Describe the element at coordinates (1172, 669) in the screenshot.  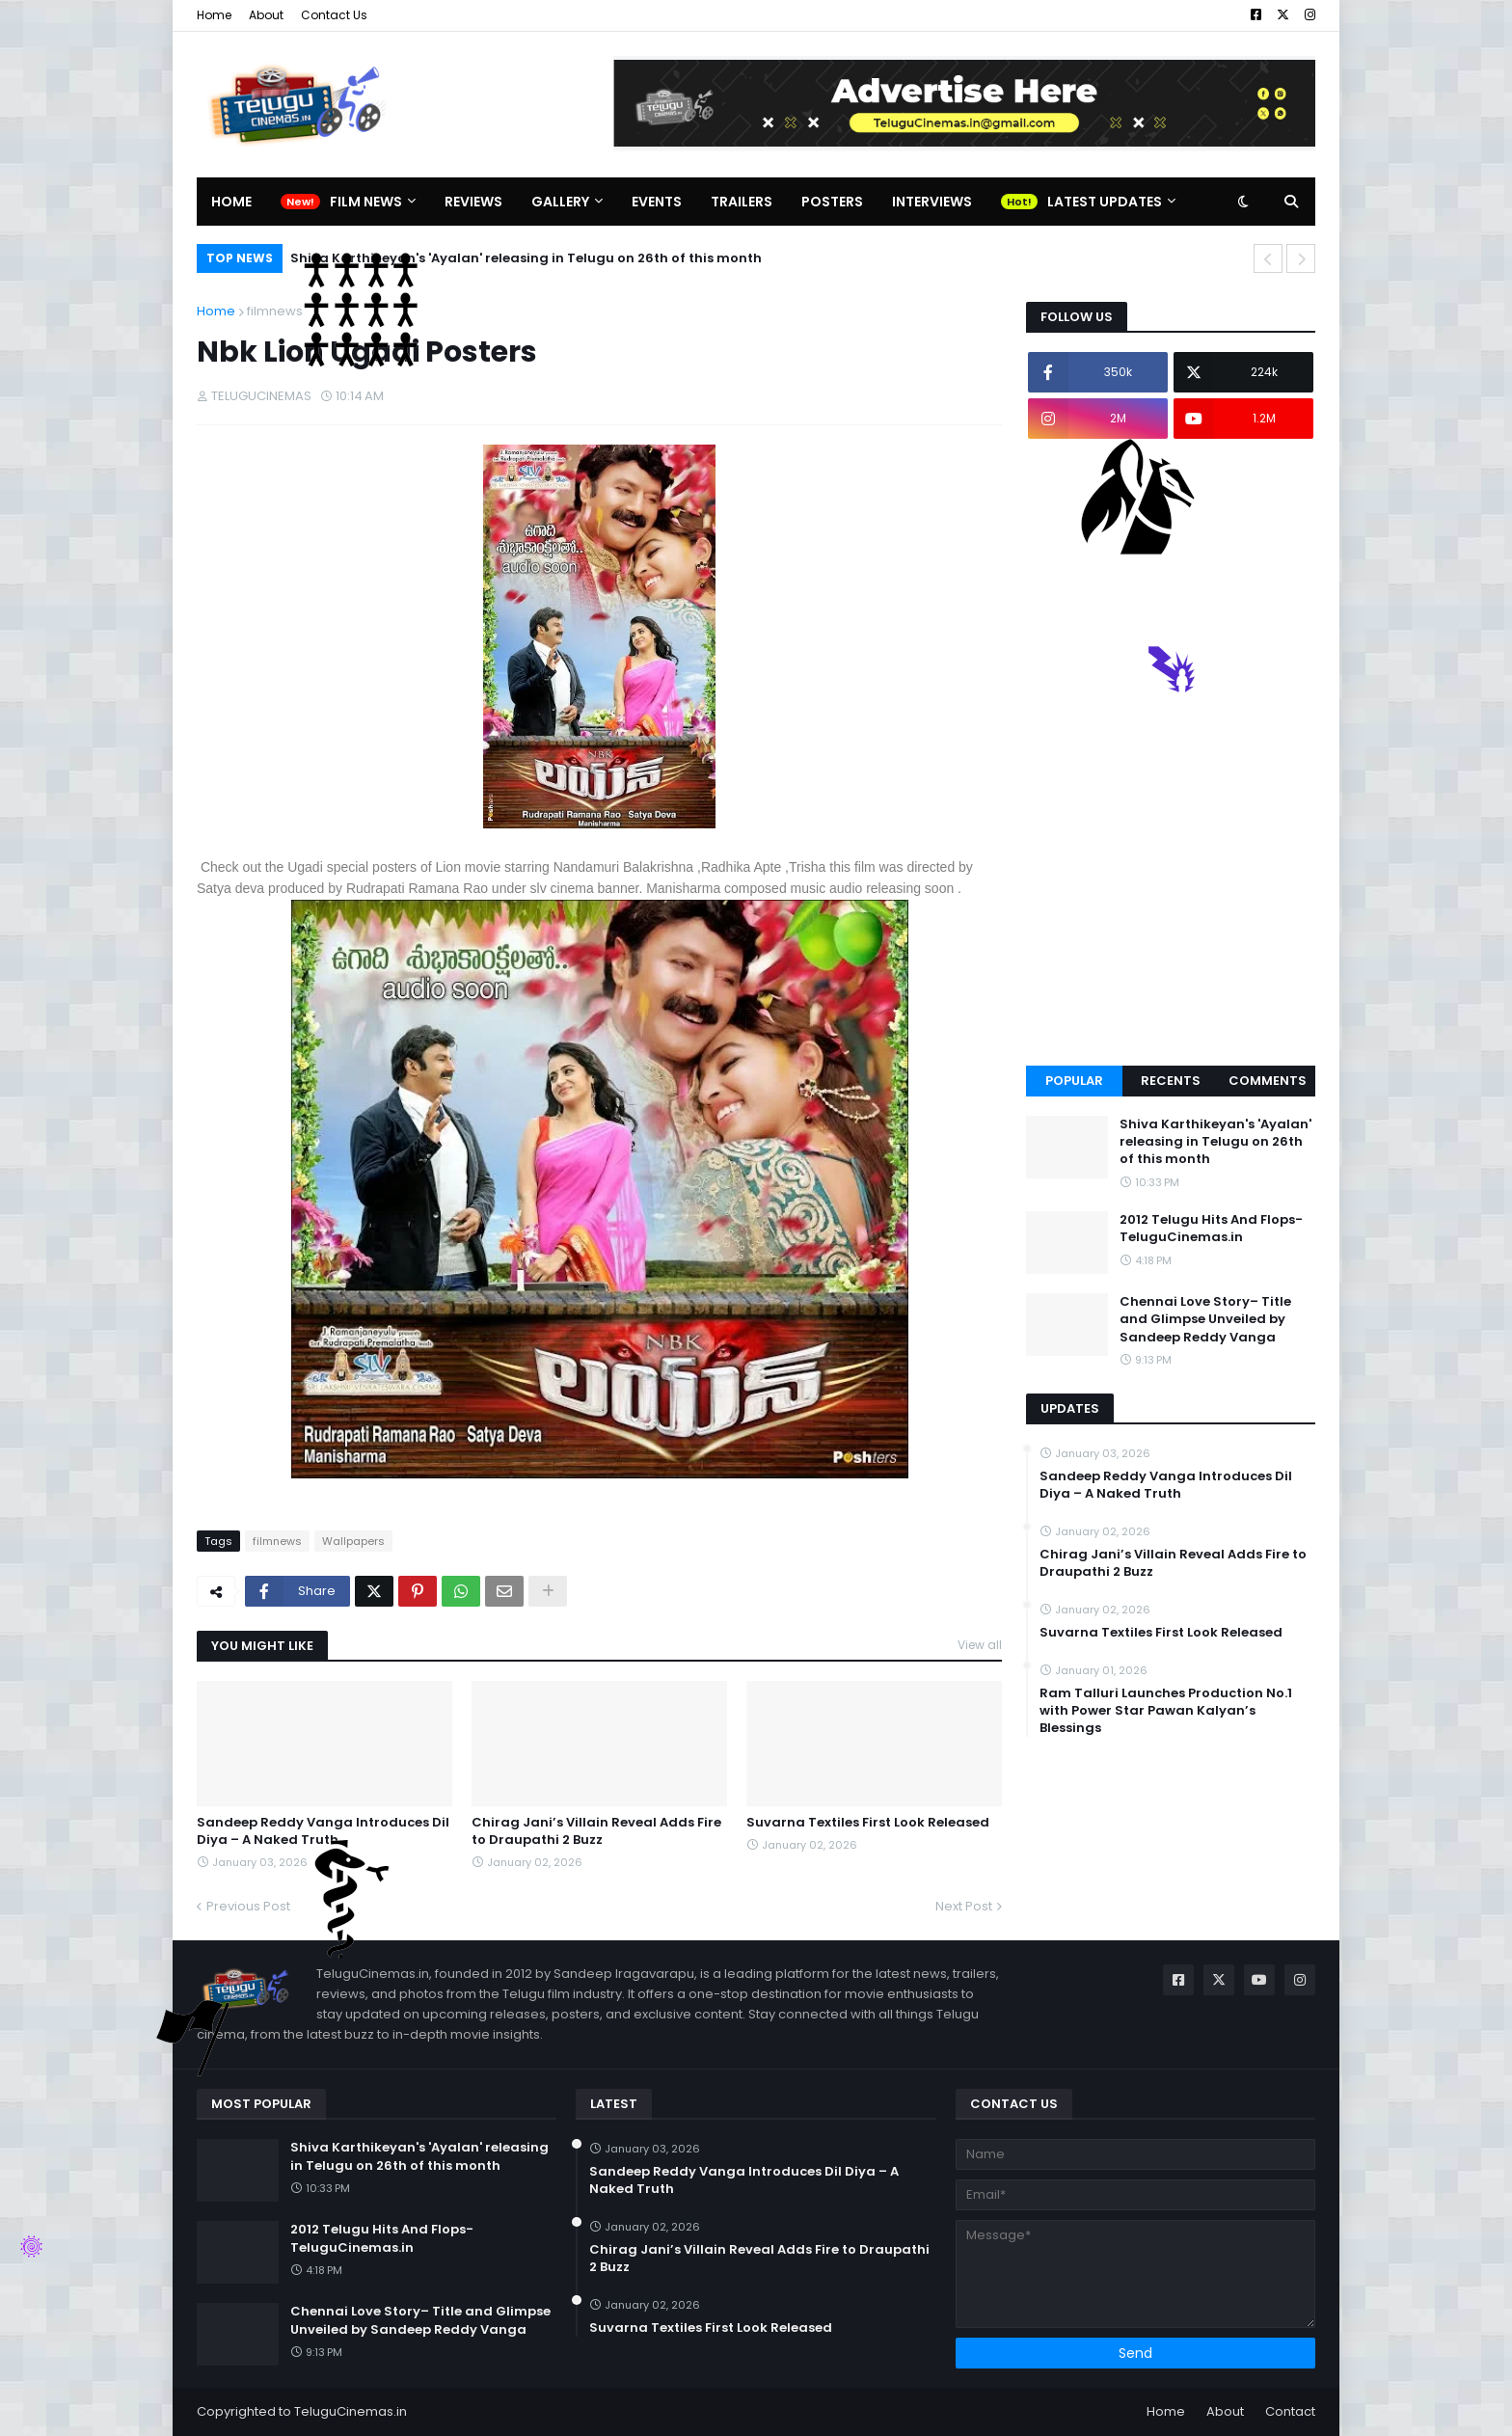
I see `indicates a character has been struck by lightning` at that location.